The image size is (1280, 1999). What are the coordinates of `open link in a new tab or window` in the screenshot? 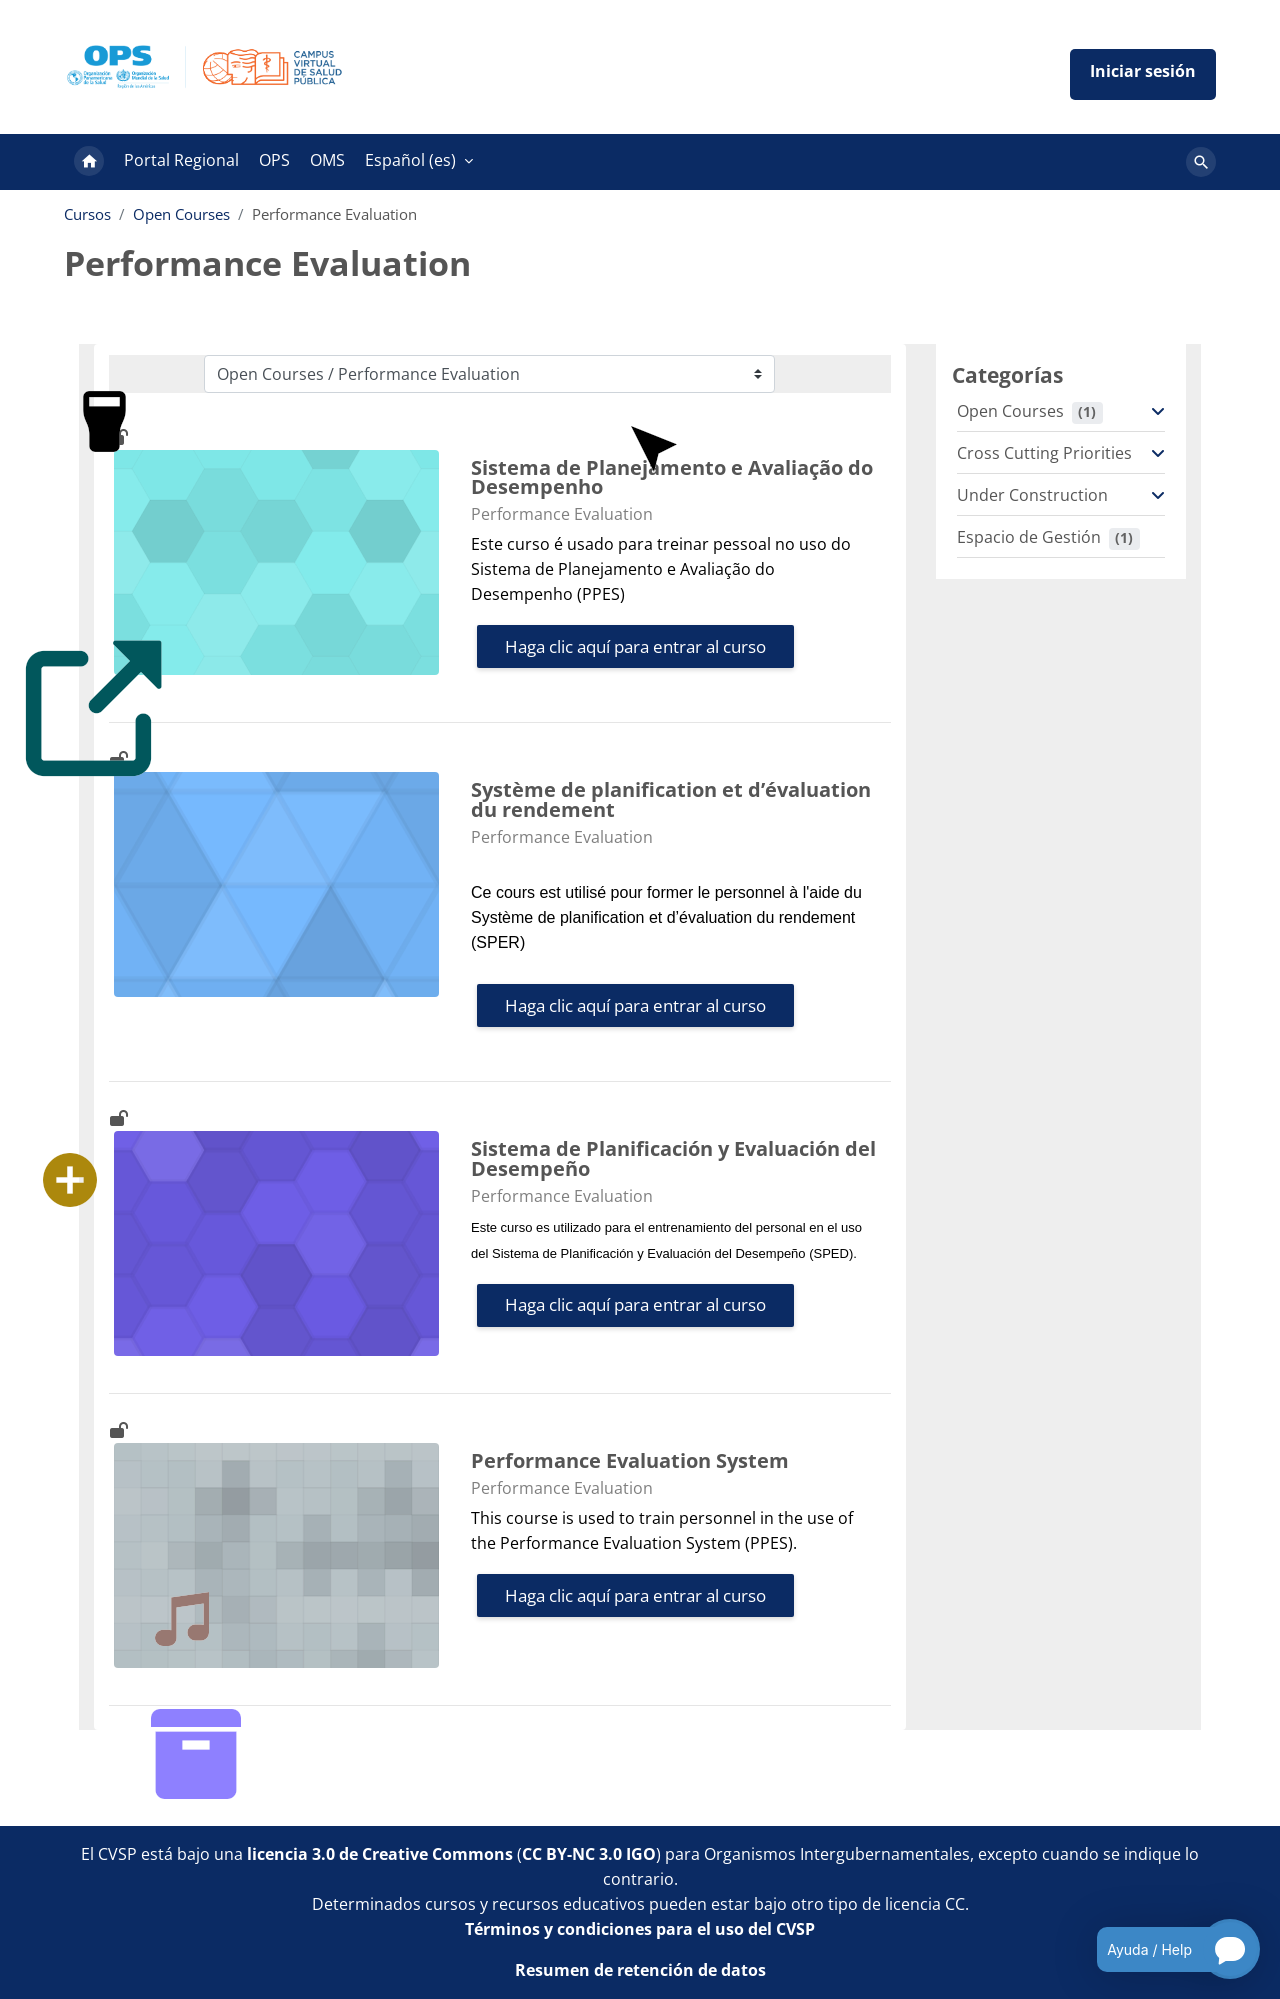 It's located at (88, 713).